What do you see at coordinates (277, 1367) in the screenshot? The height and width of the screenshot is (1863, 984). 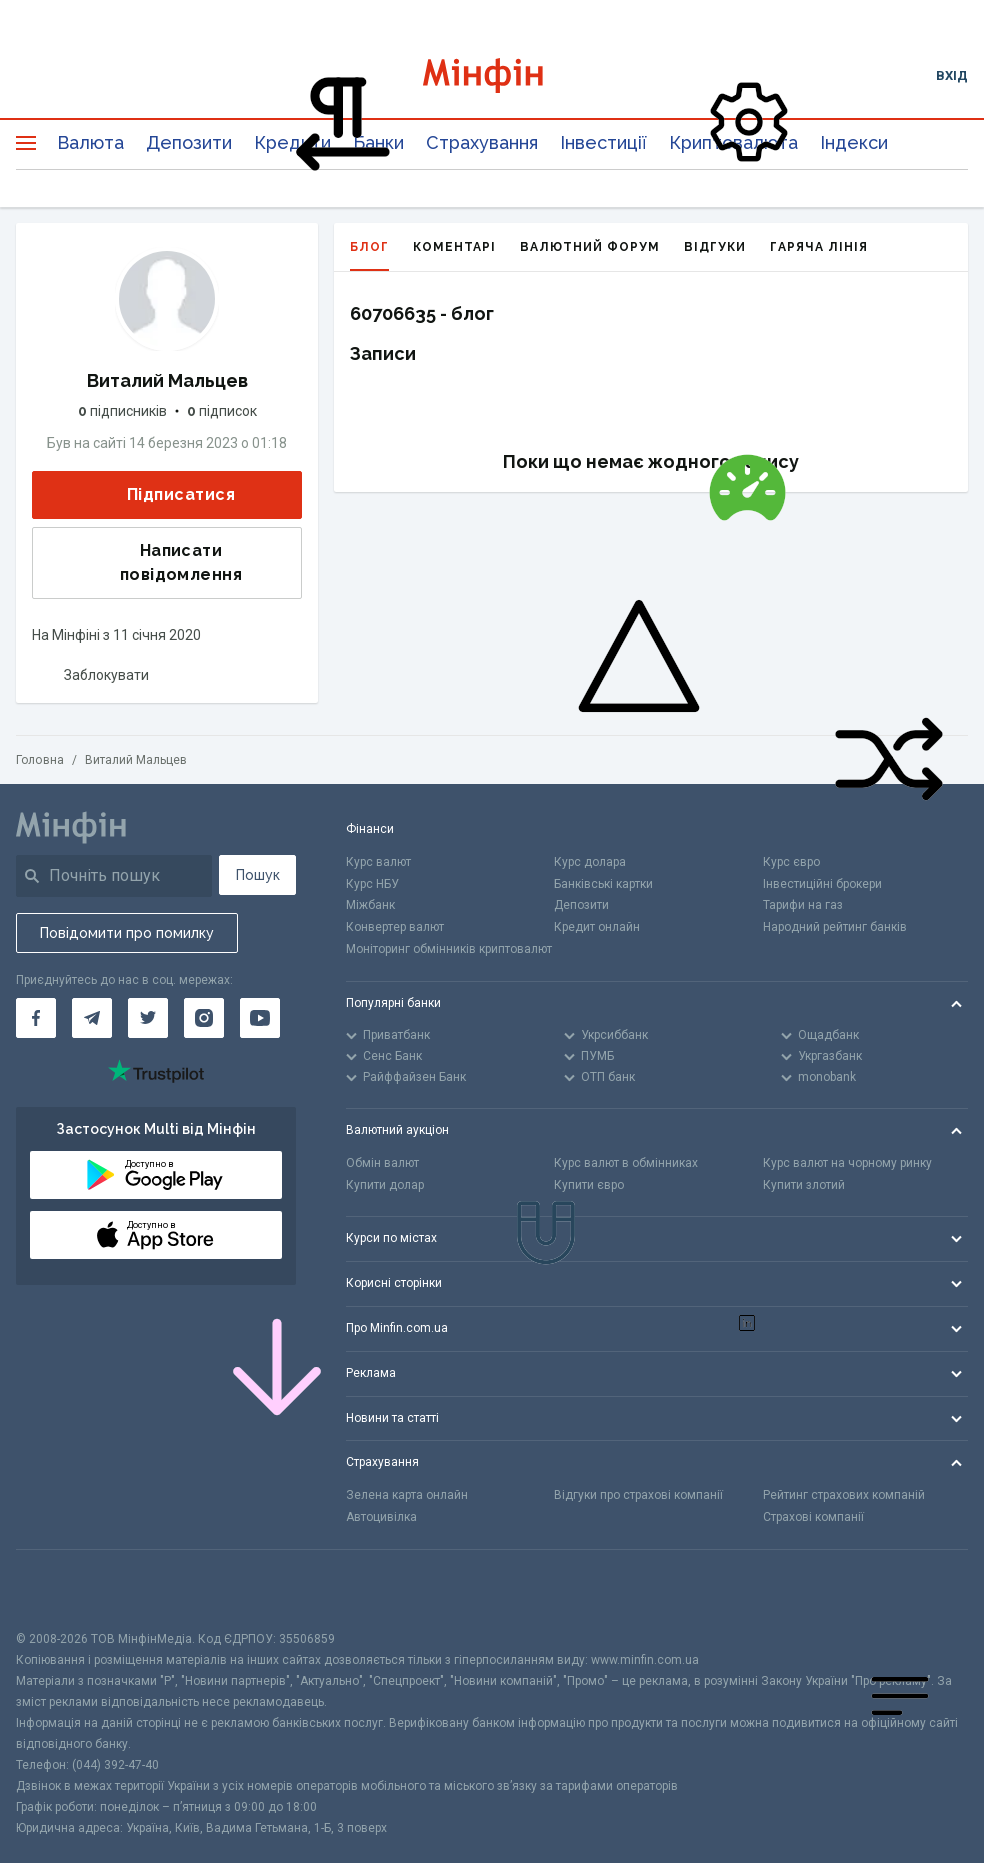 I see `scroll down or view more content` at bounding box center [277, 1367].